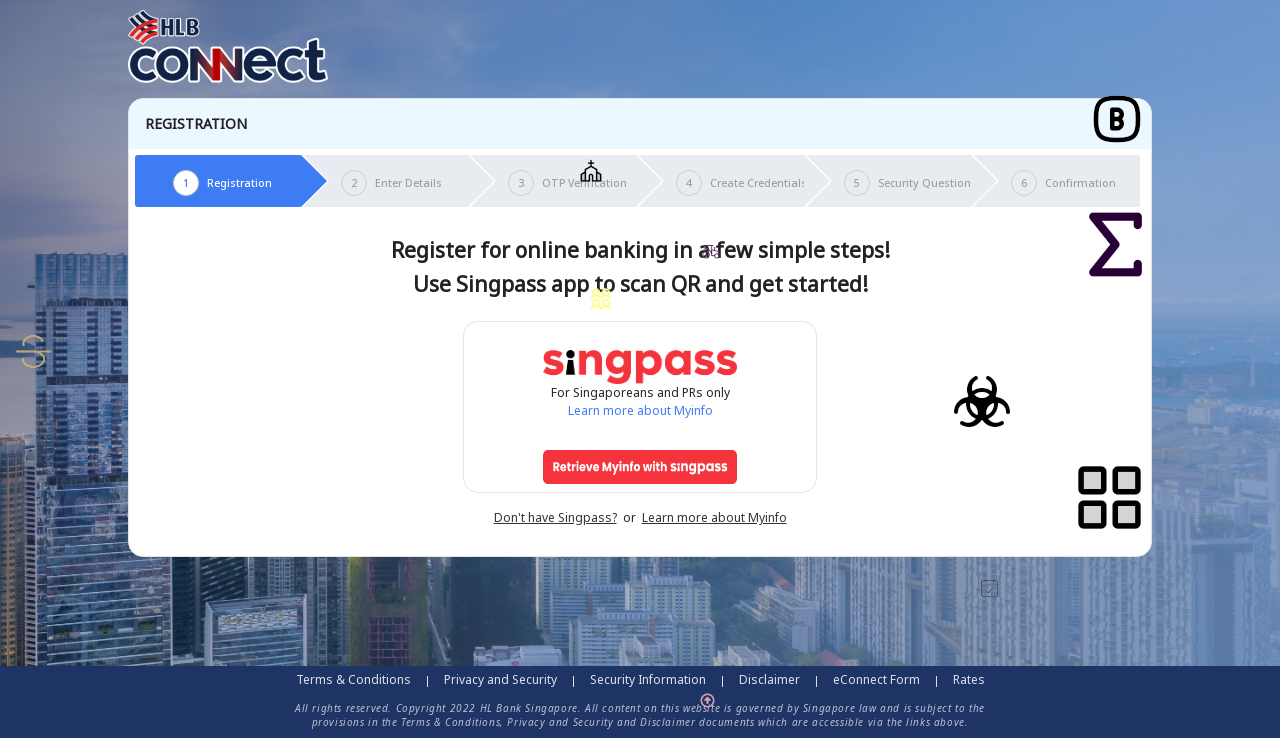 The width and height of the screenshot is (1280, 738). Describe the element at coordinates (1115, 244) in the screenshot. I see `calculate sum or total` at that location.